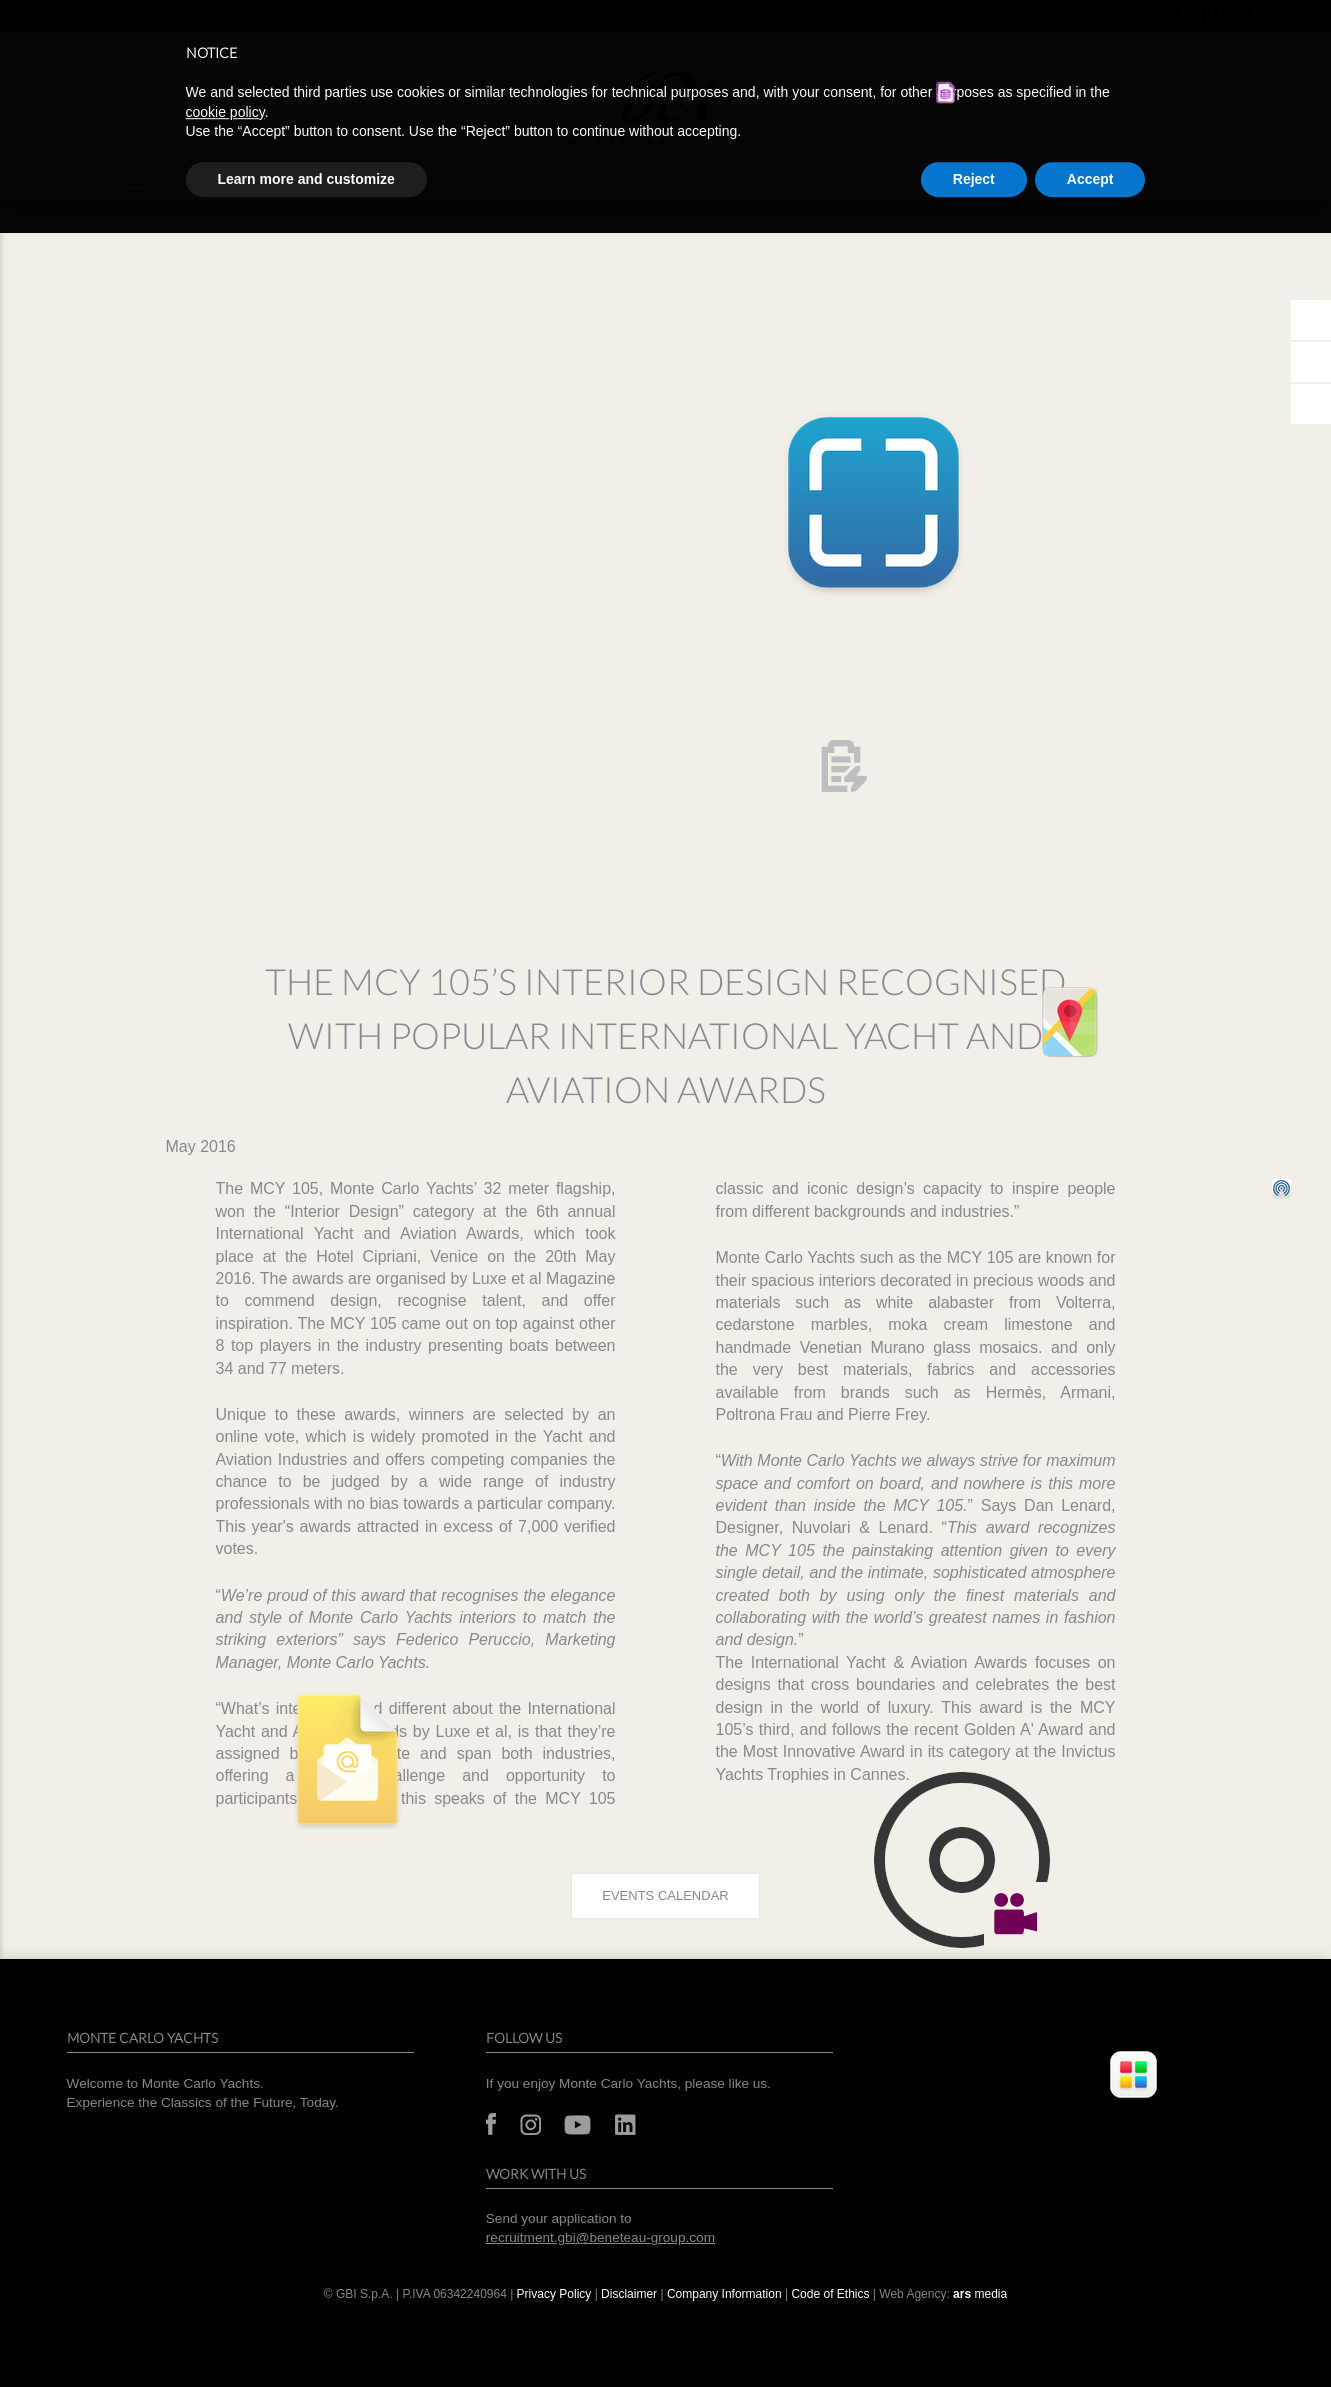  Describe the element at coordinates (347, 1759) in the screenshot. I see `mbox email archive file` at that location.